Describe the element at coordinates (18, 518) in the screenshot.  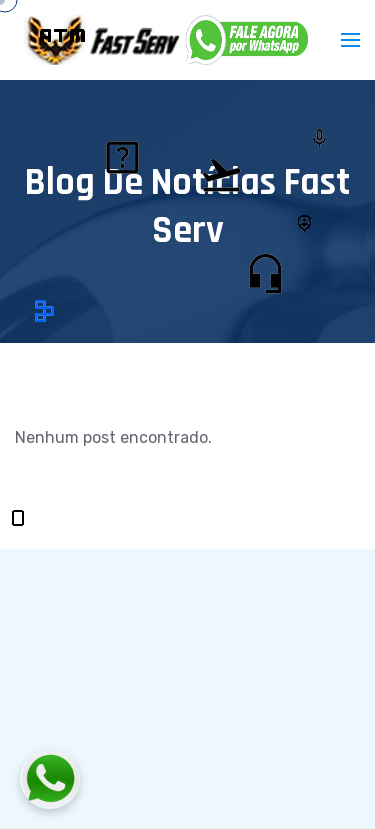
I see `crop image to portrait orientation` at that location.